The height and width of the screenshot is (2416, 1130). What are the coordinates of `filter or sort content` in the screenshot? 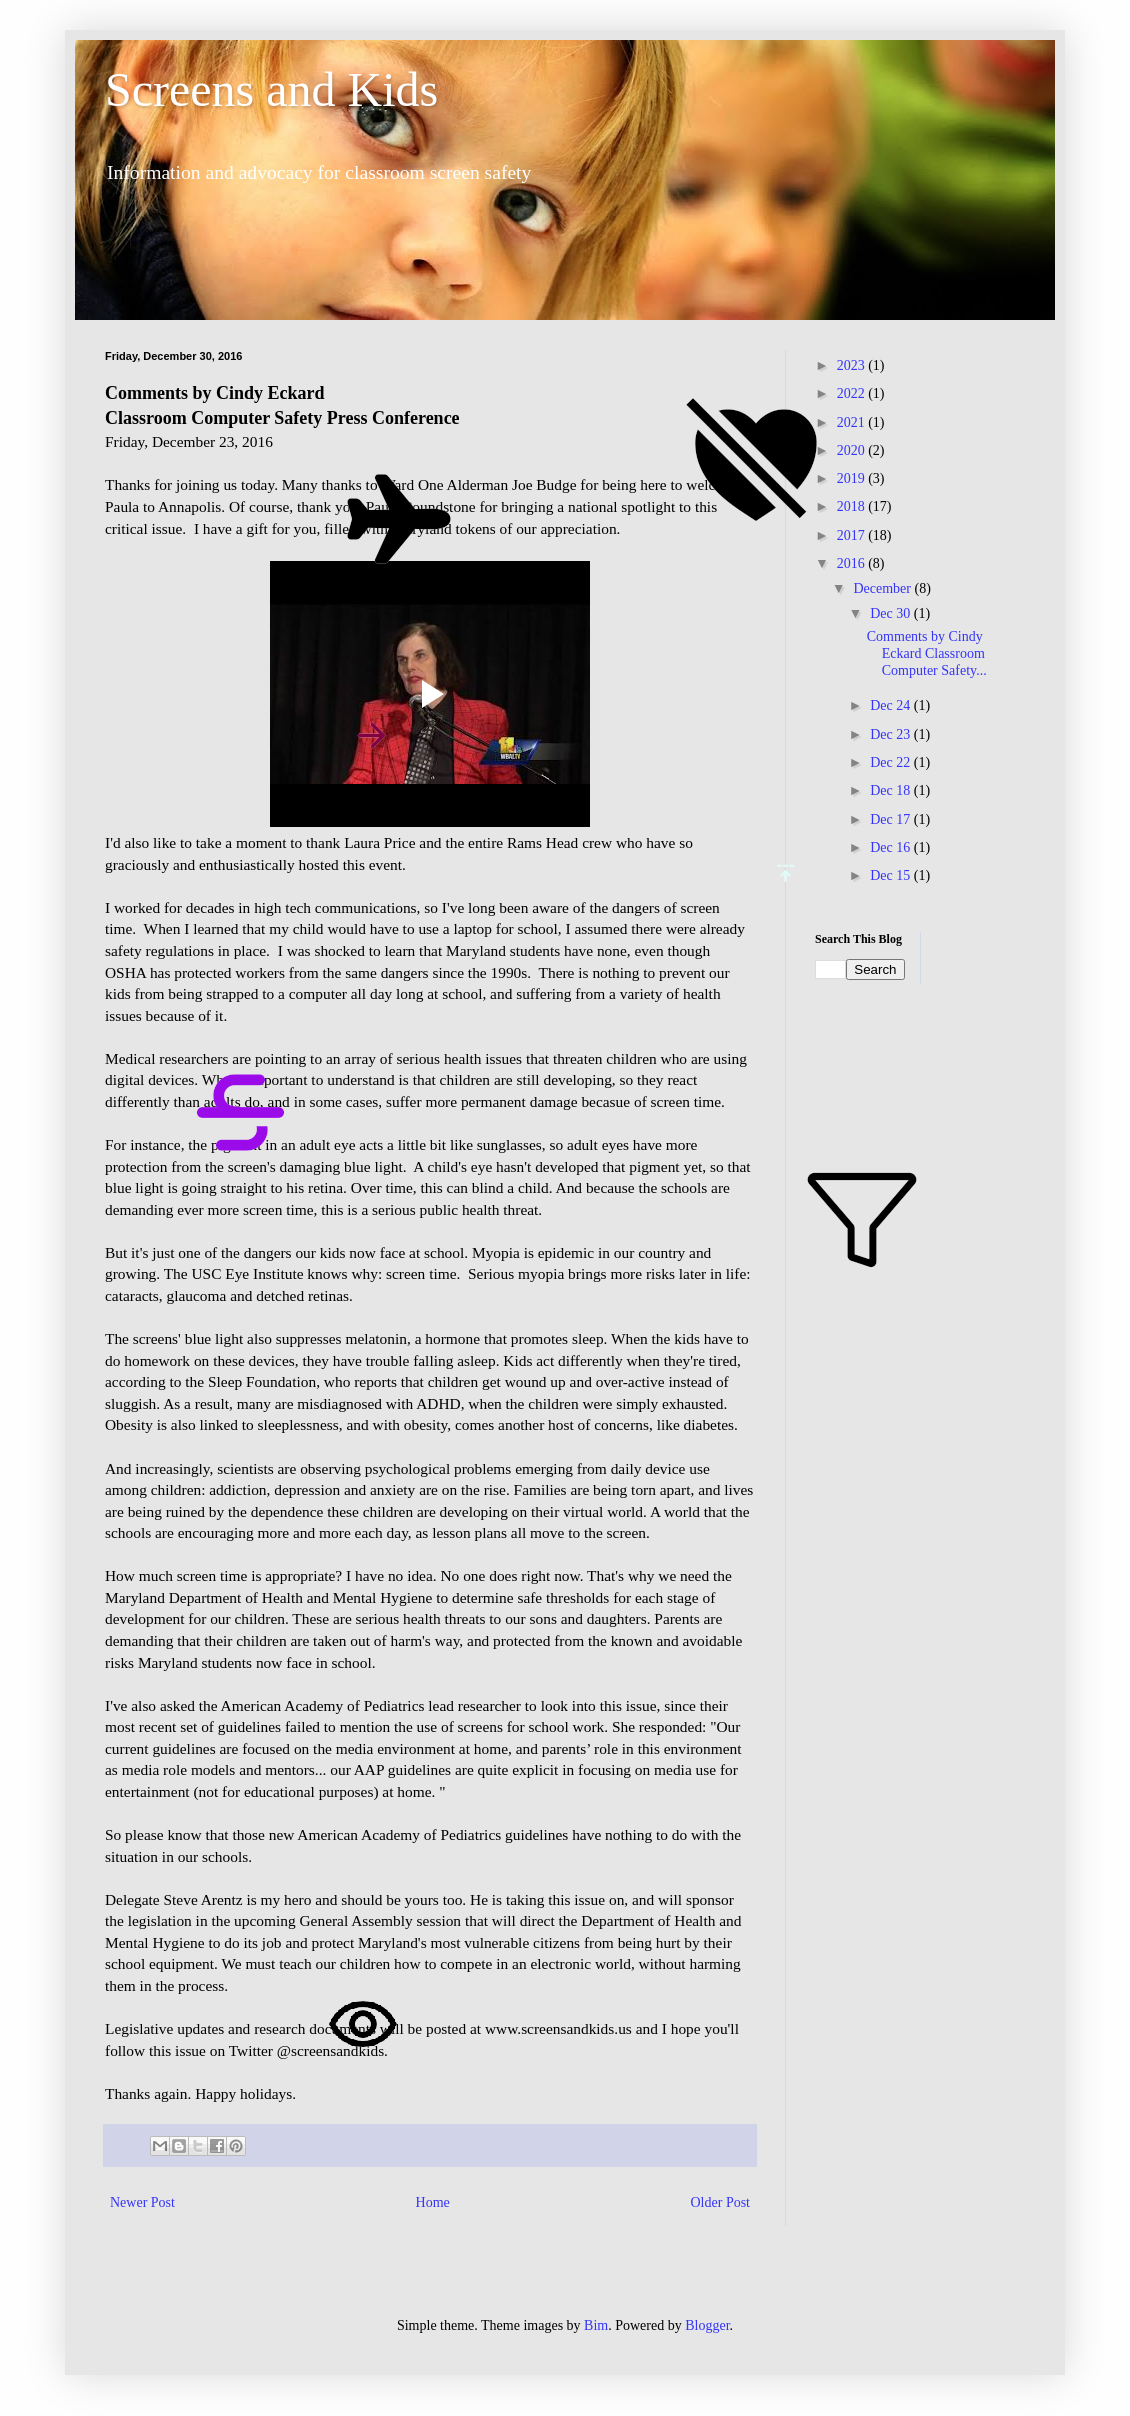 It's located at (862, 1220).